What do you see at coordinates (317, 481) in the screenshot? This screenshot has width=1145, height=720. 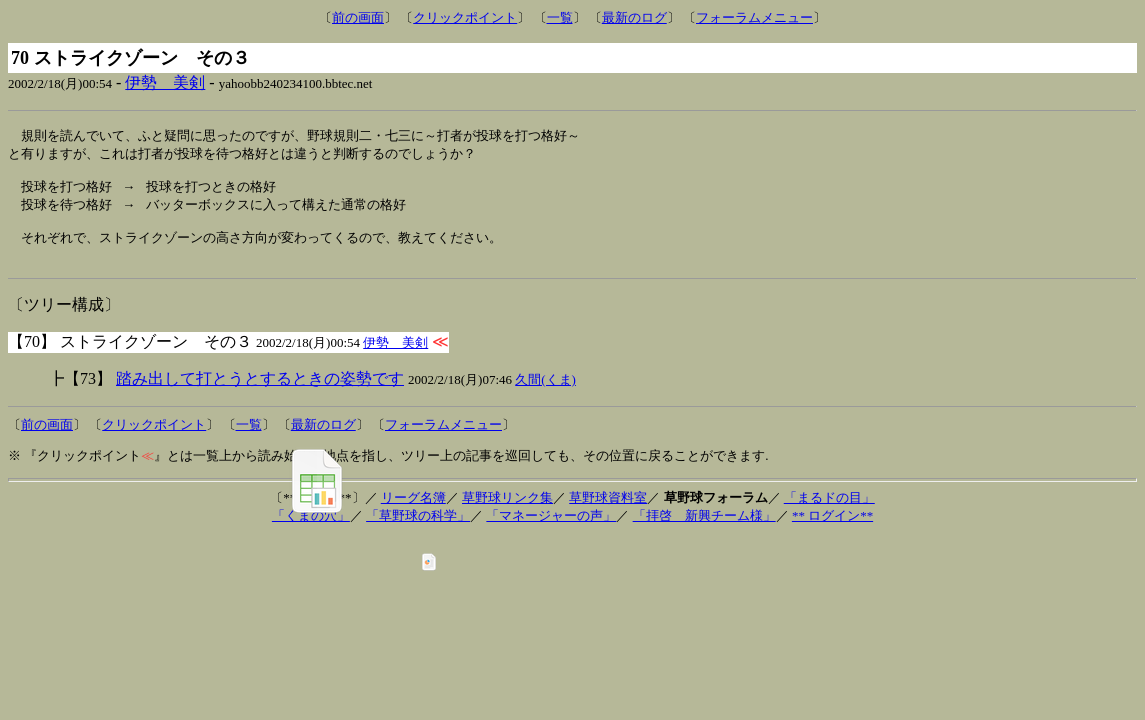 I see `open a spreadsheet file` at bounding box center [317, 481].